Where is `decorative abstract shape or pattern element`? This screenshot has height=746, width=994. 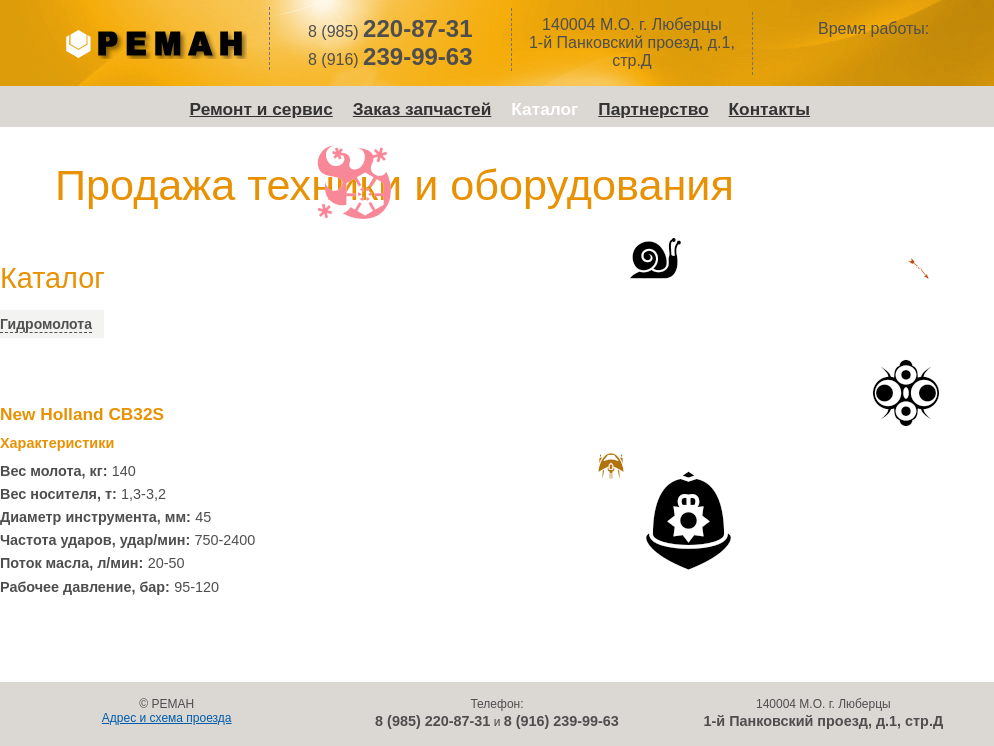 decorative abstract shape or pattern element is located at coordinates (906, 393).